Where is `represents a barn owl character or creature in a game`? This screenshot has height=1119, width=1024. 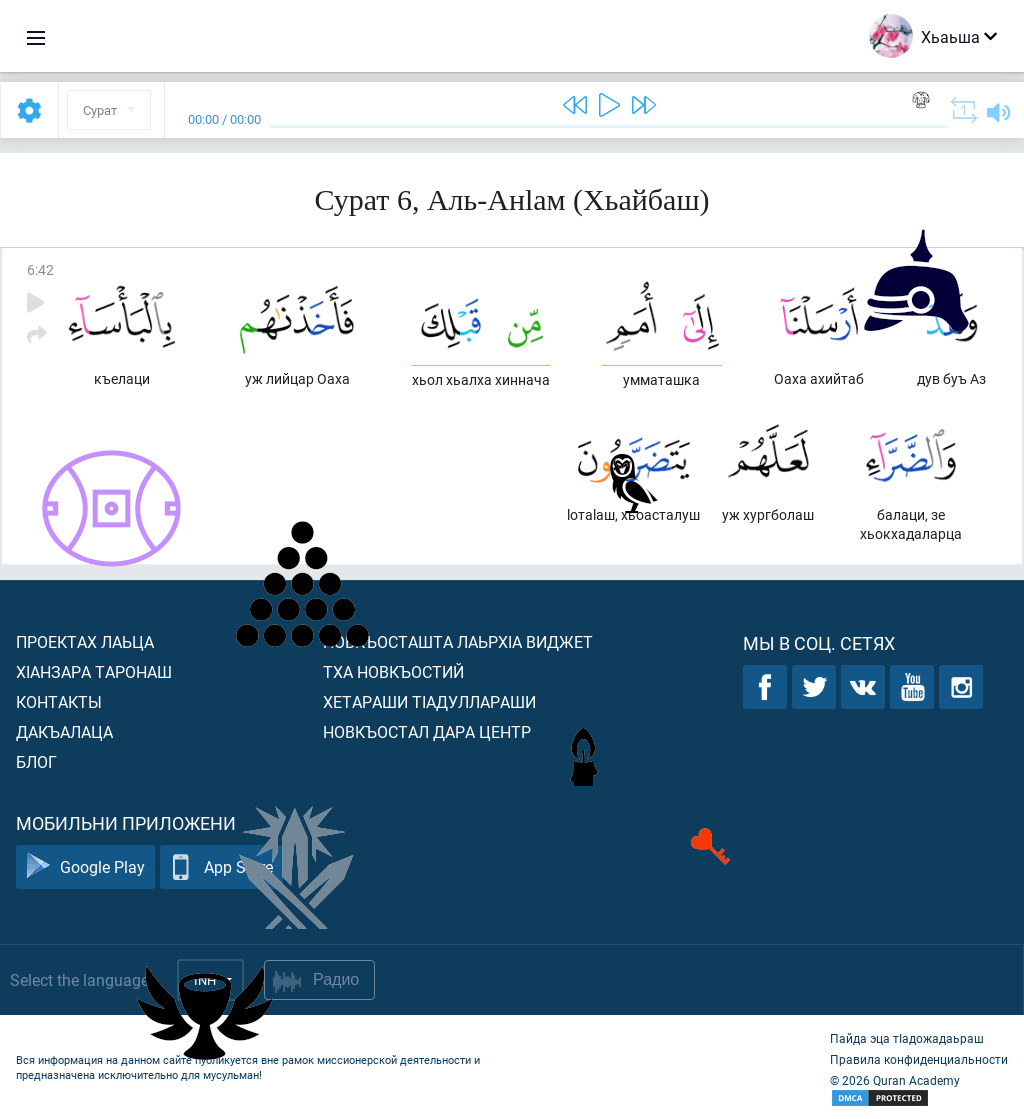
represents a barn owl character or creature in a game is located at coordinates (634, 483).